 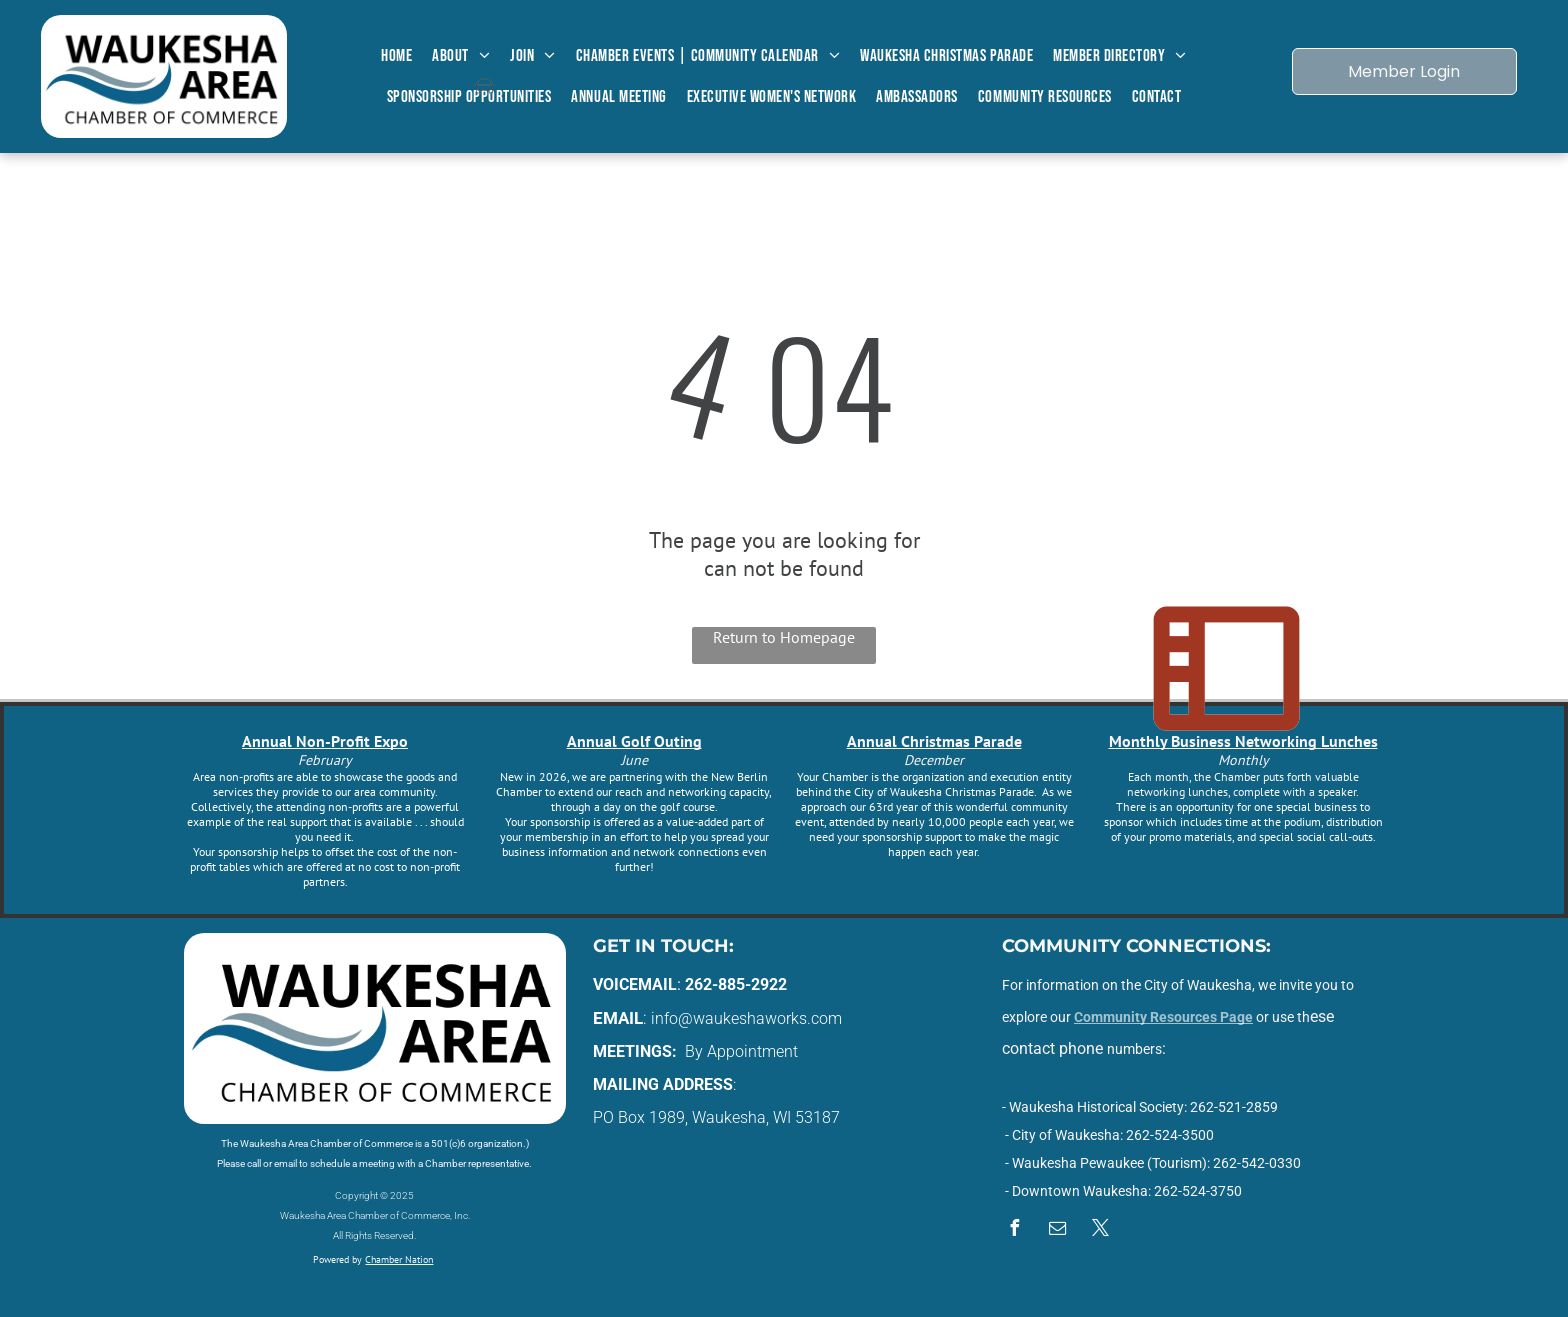 What do you see at coordinates (484, 86) in the screenshot?
I see `access vehicle or car-related features` at bounding box center [484, 86].